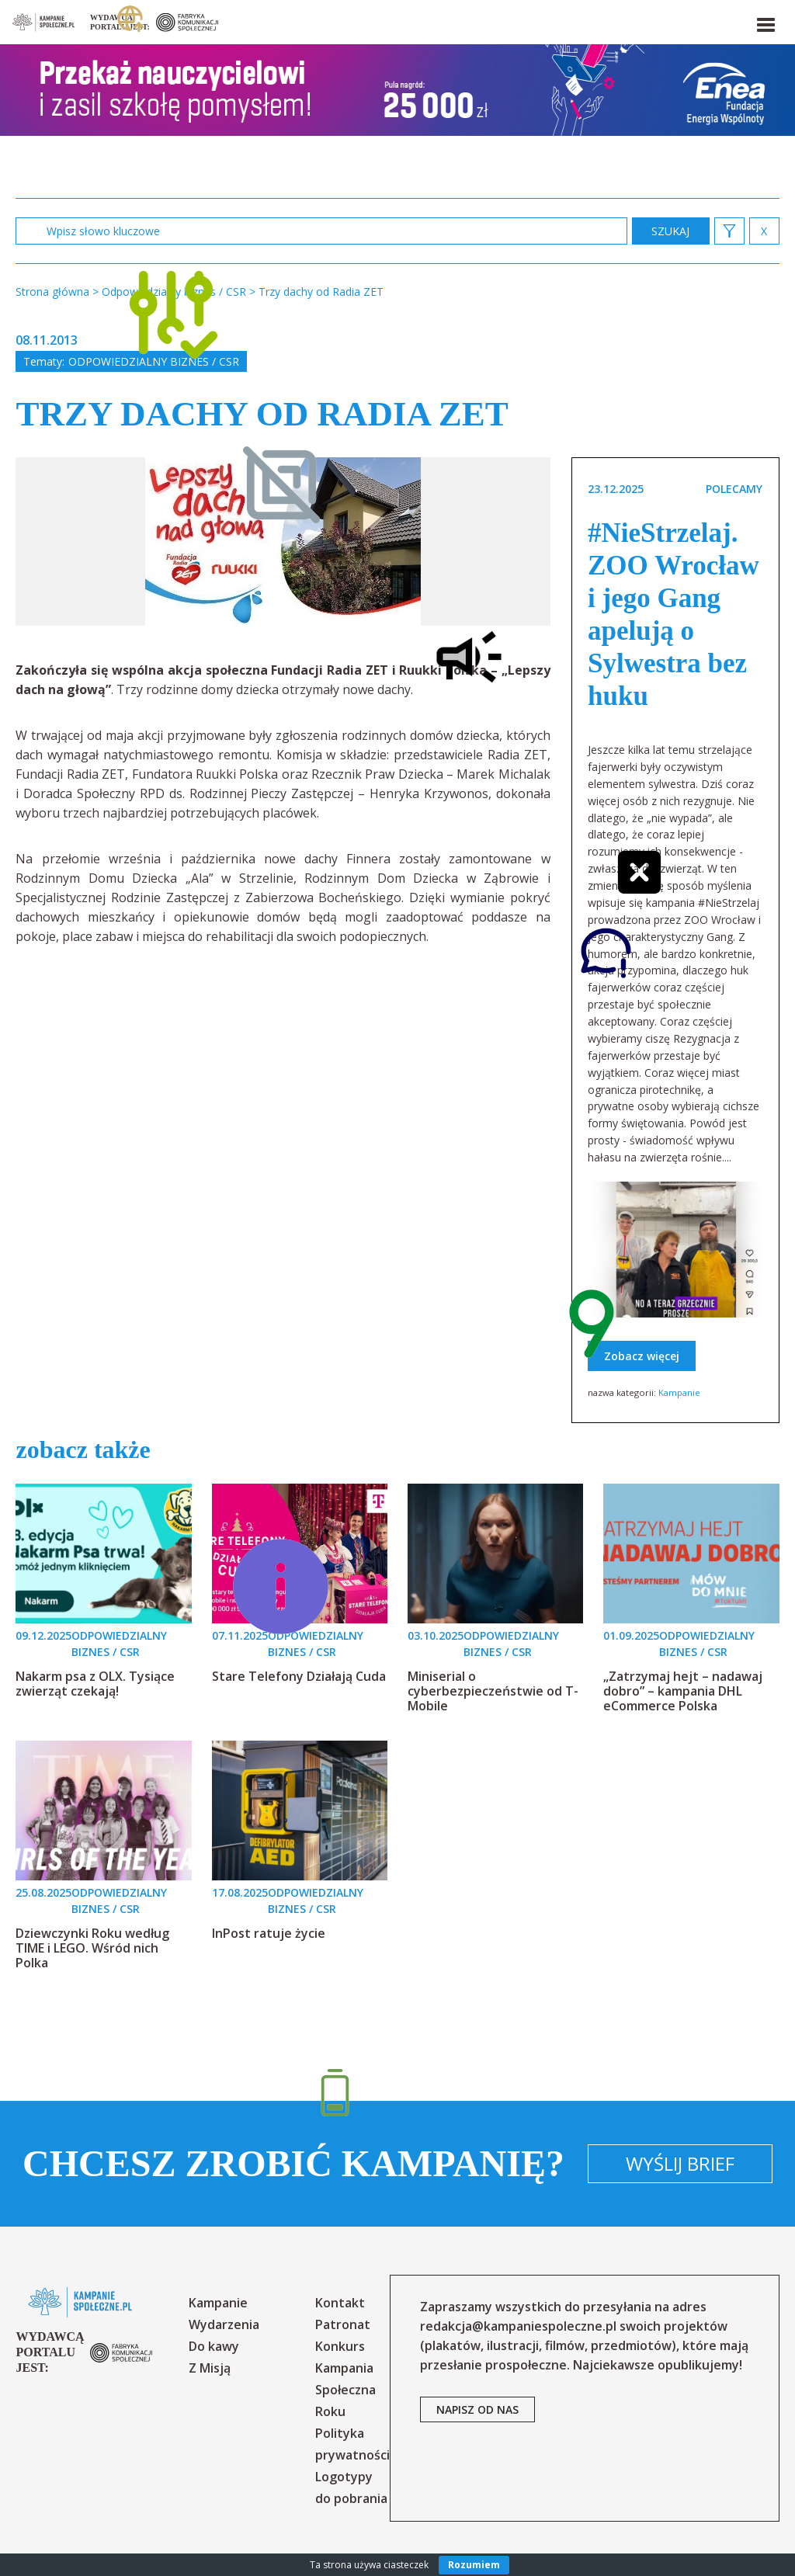 The height and width of the screenshot is (2576, 795). What do you see at coordinates (335, 2093) in the screenshot?
I see `indicates low battery level` at bounding box center [335, 2093].